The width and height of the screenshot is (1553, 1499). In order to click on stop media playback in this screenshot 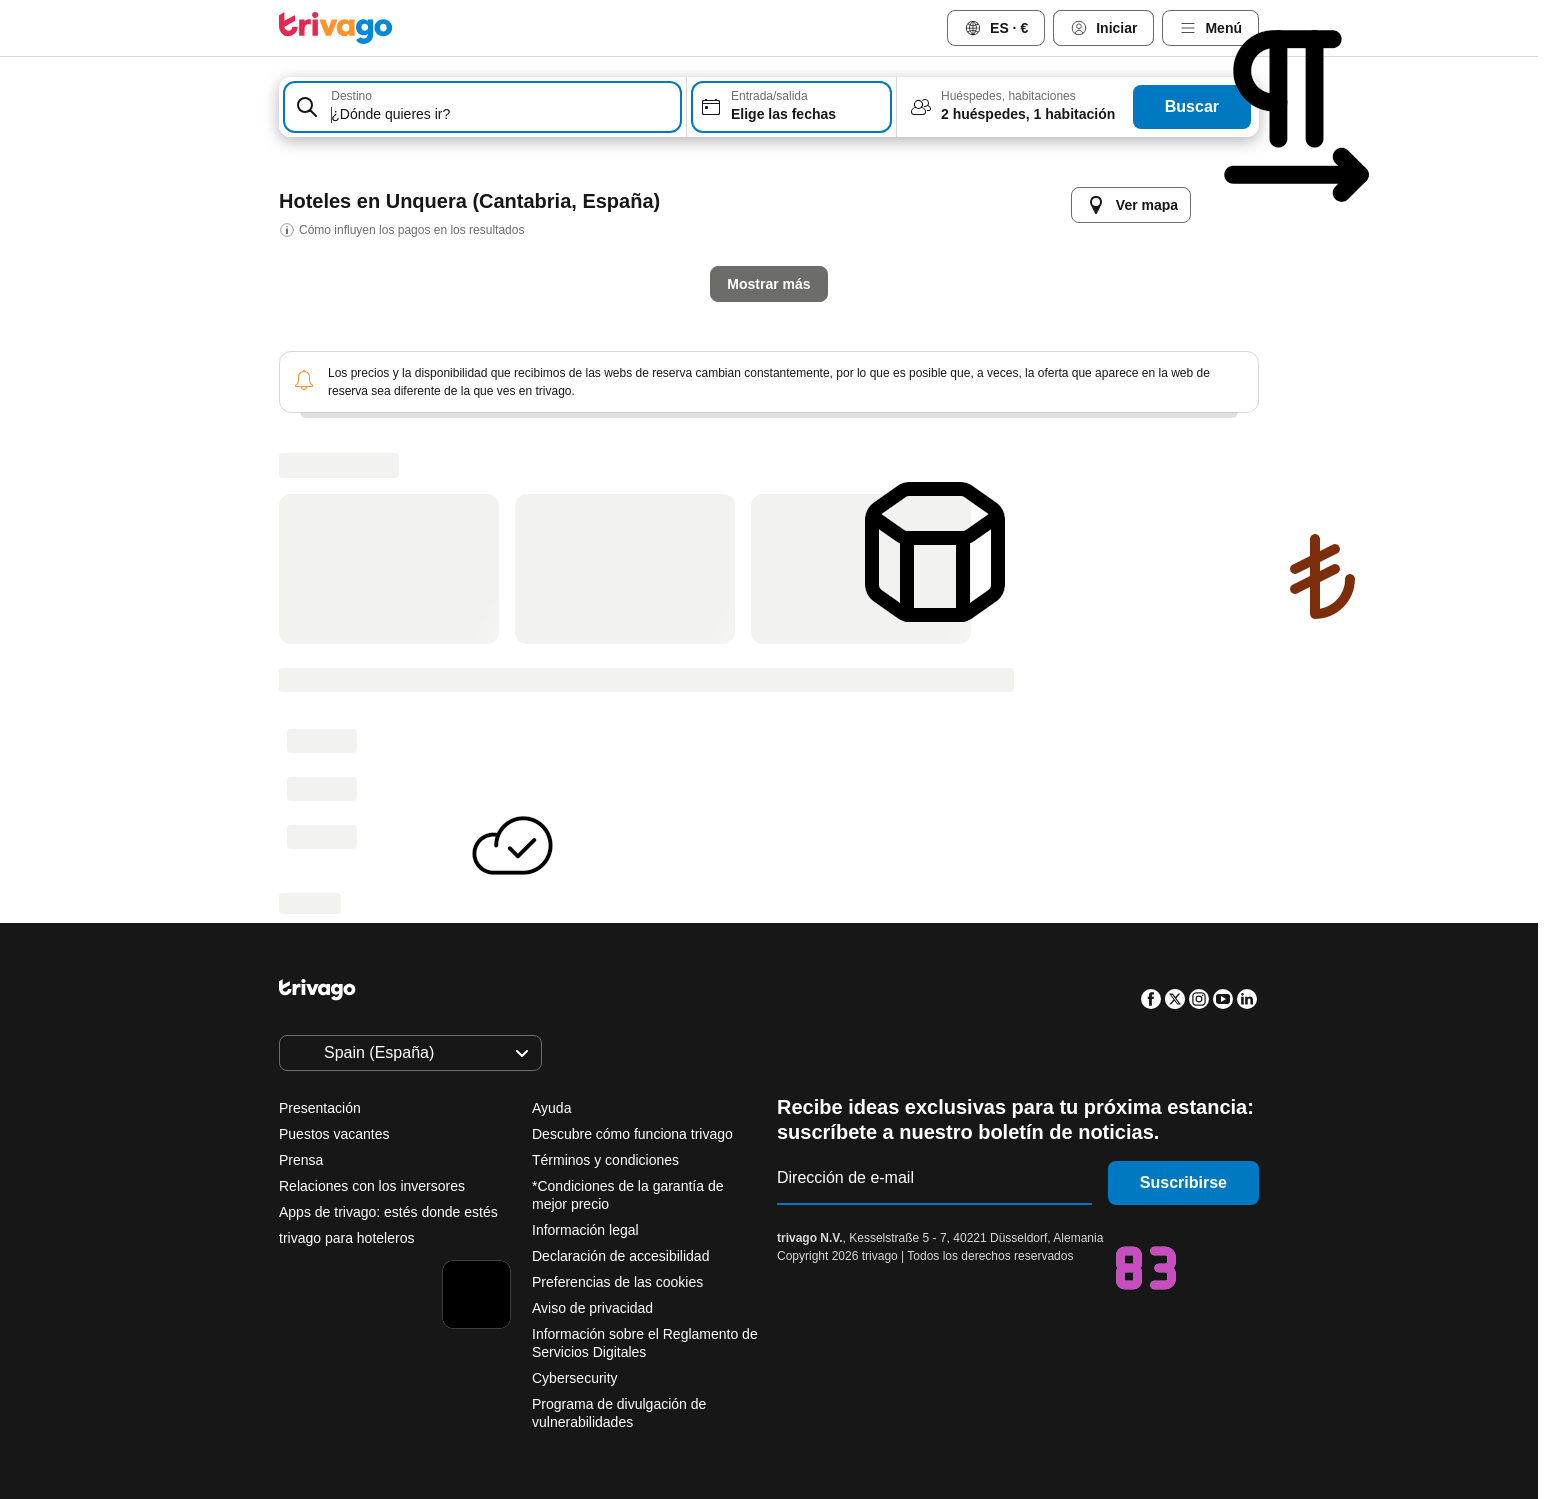, I will do `click(476, 1294)`.